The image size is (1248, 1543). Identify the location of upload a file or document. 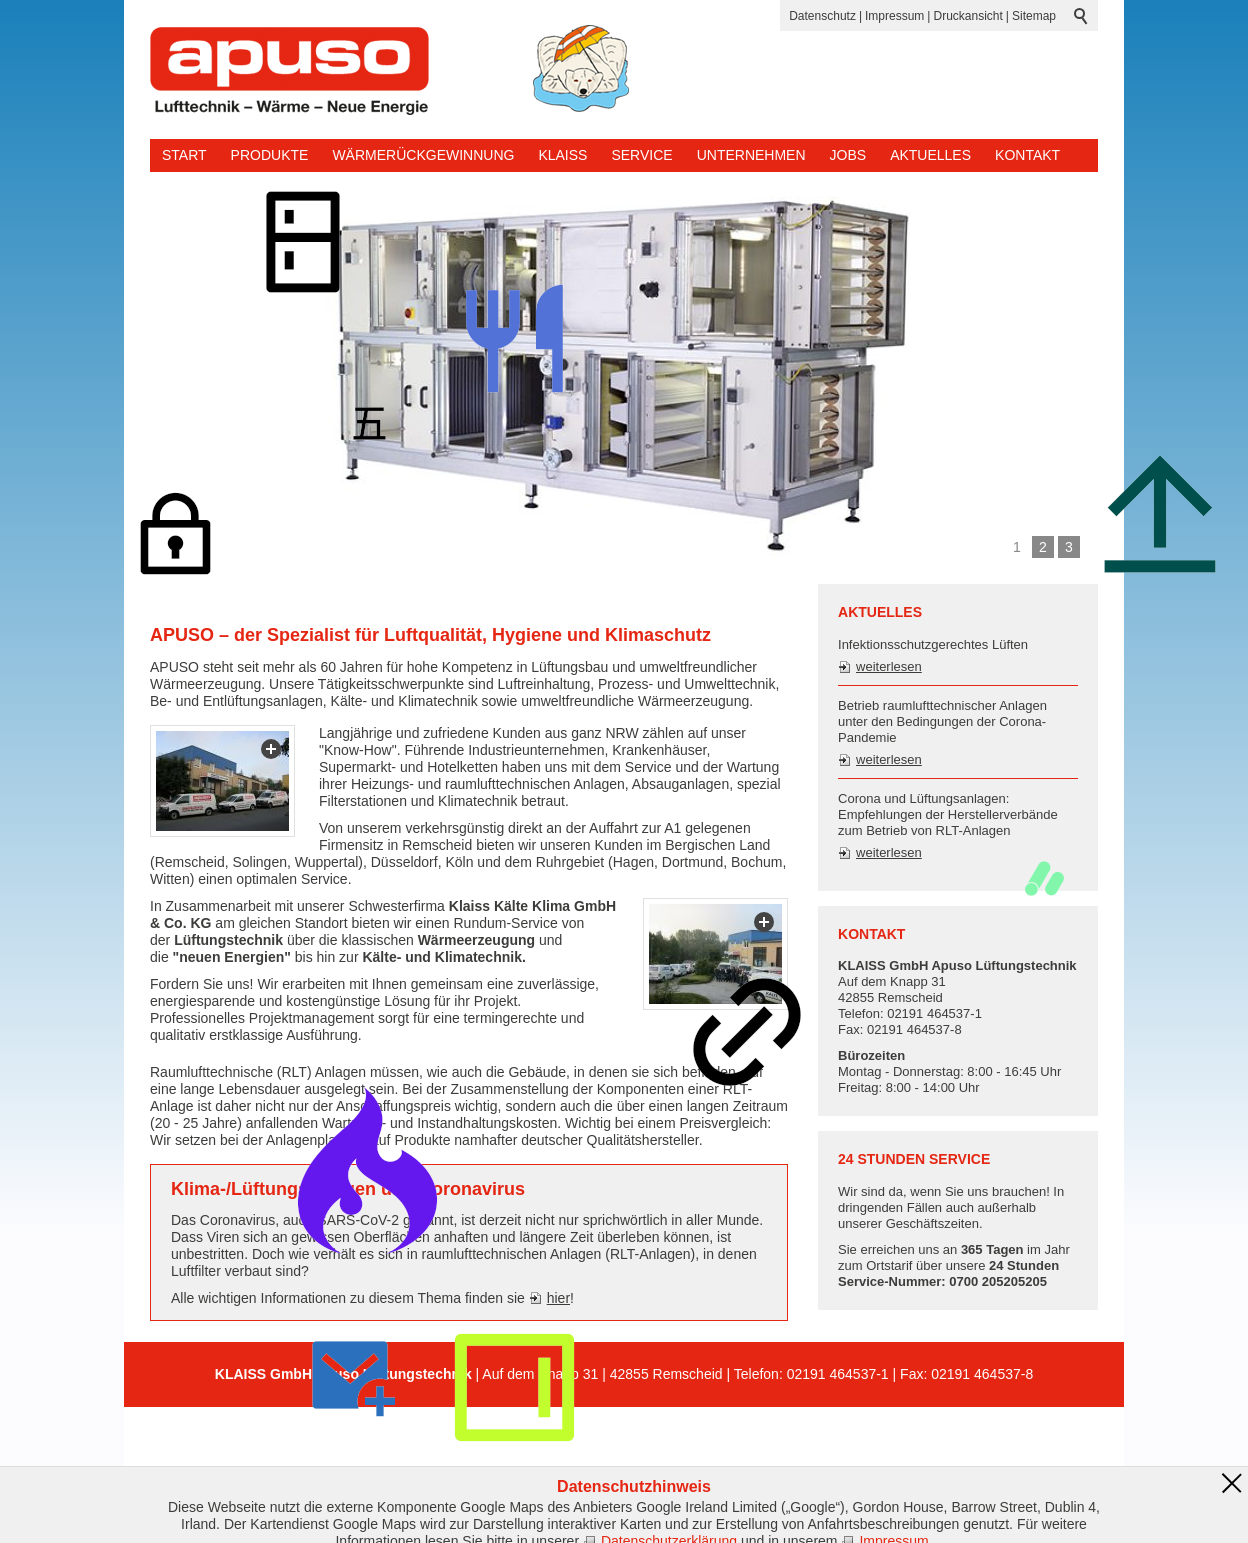
(1160, 517).